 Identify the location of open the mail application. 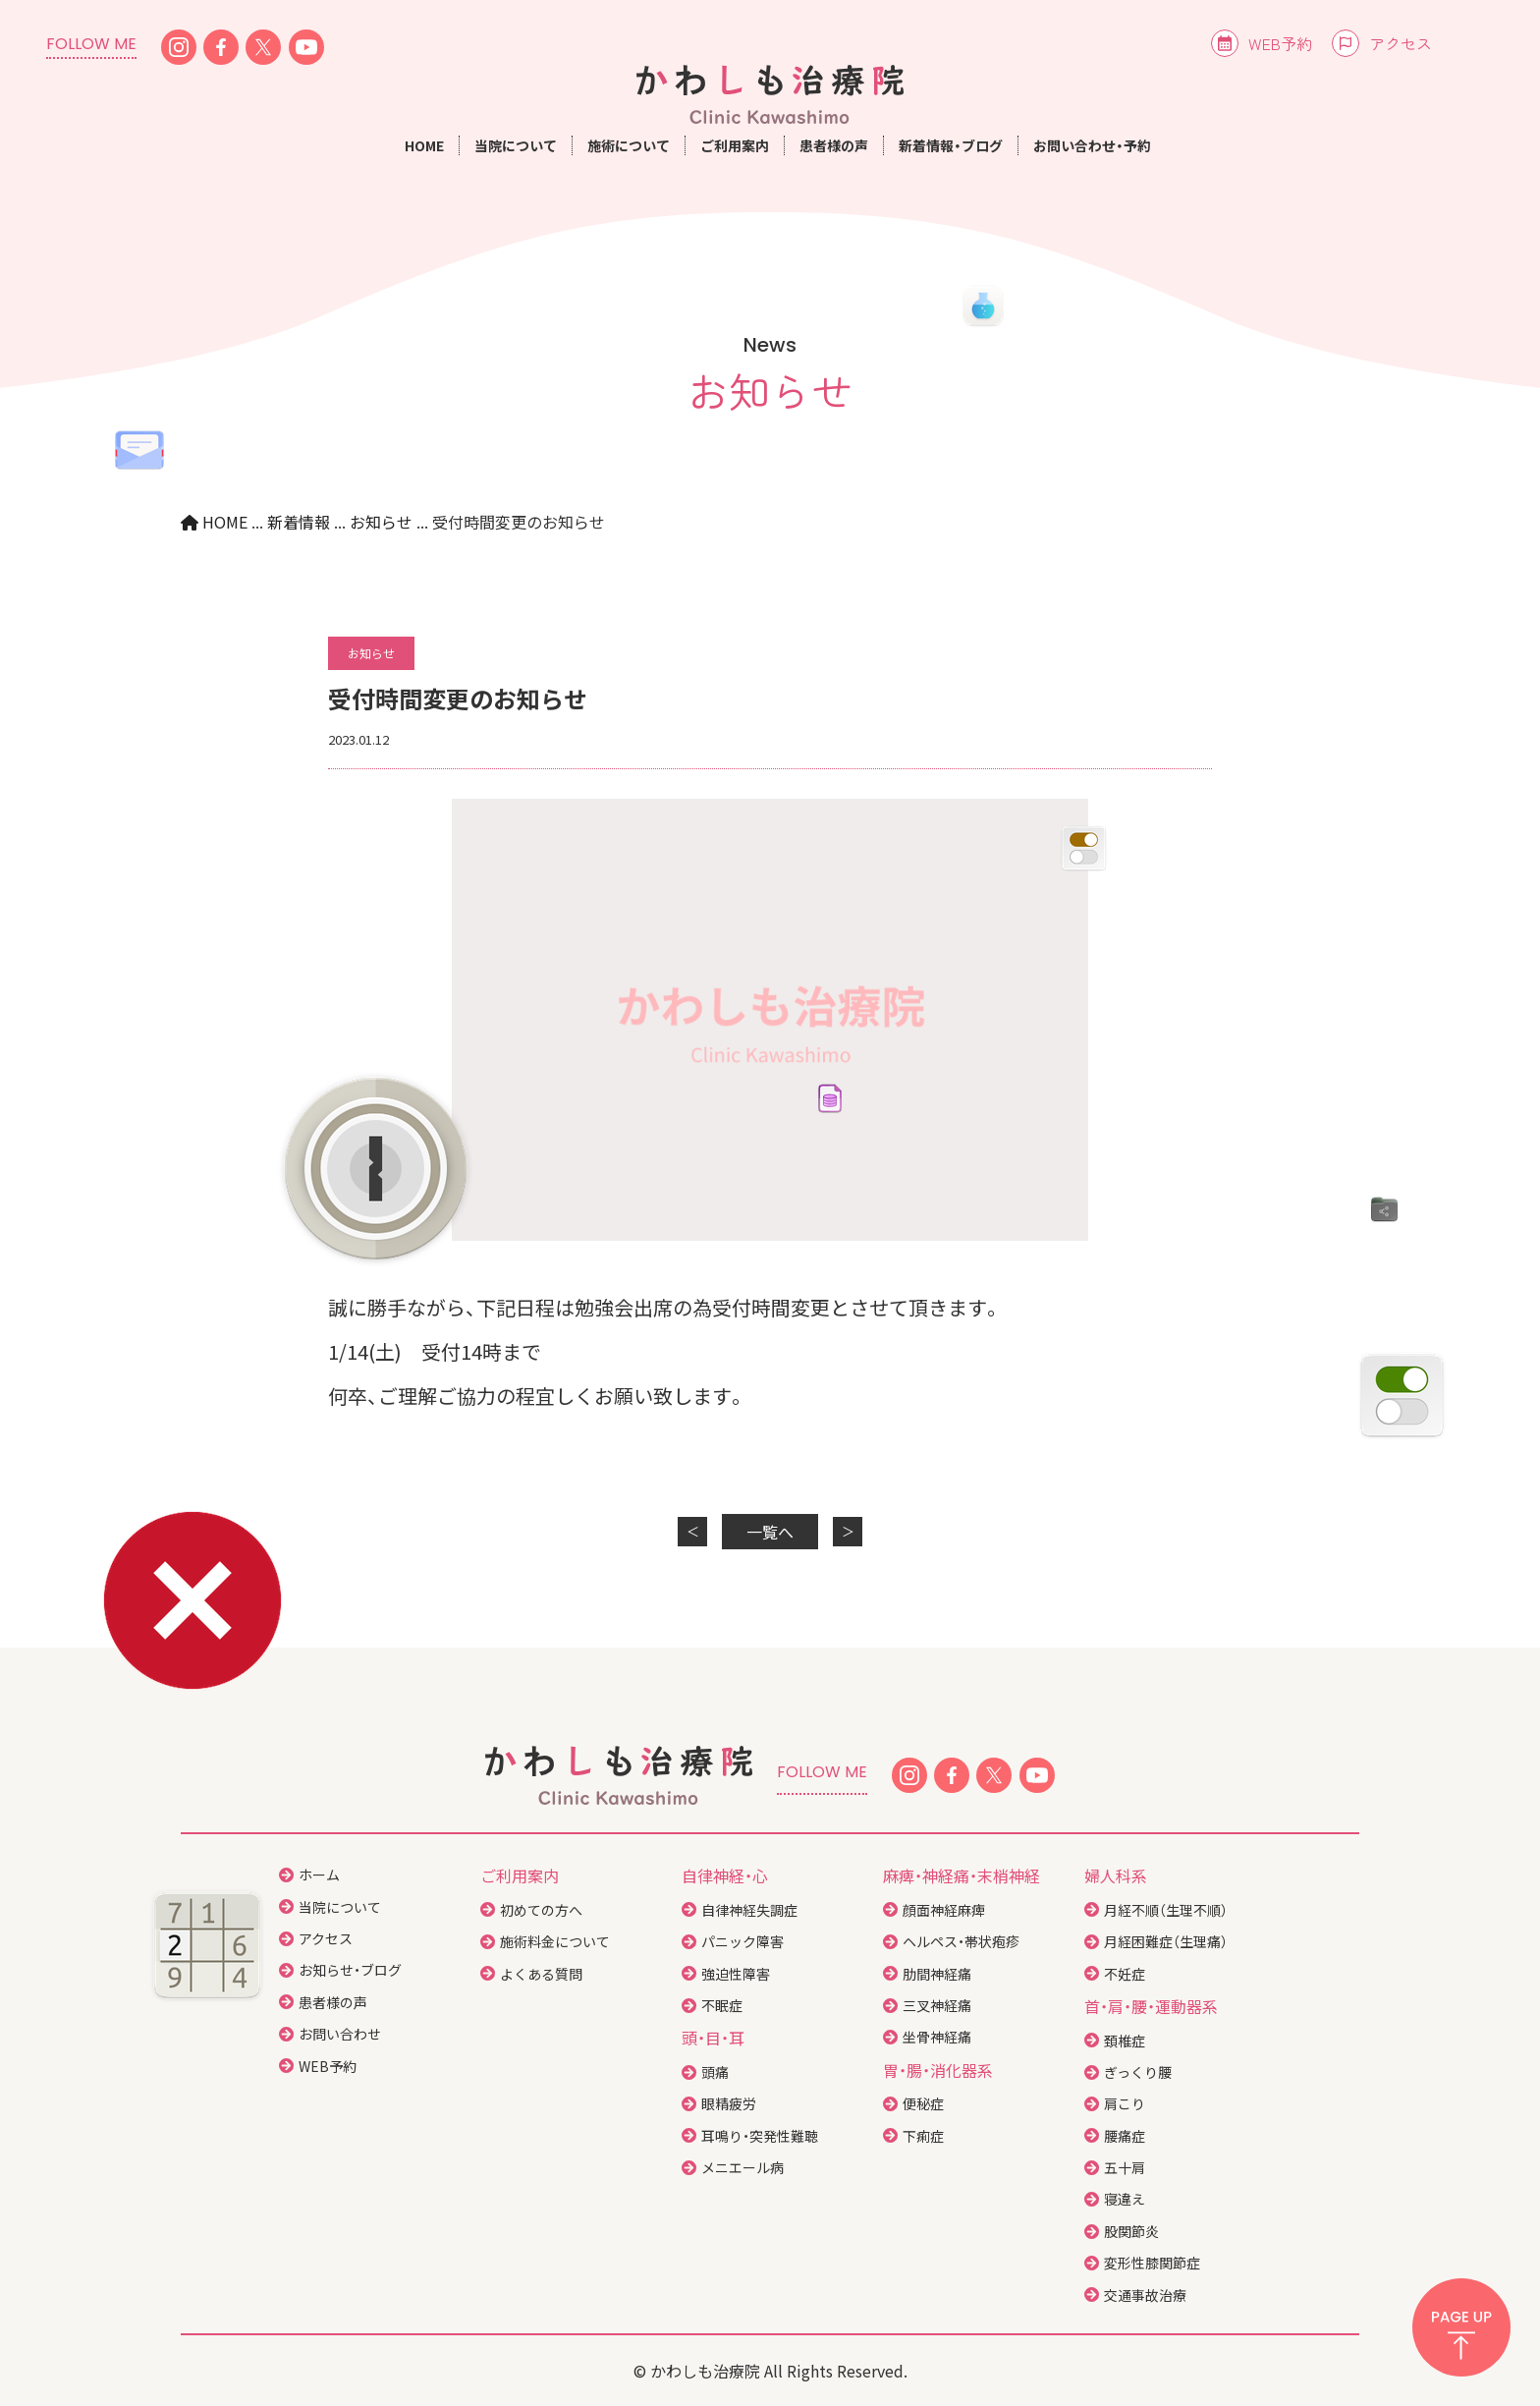
(139, 450).